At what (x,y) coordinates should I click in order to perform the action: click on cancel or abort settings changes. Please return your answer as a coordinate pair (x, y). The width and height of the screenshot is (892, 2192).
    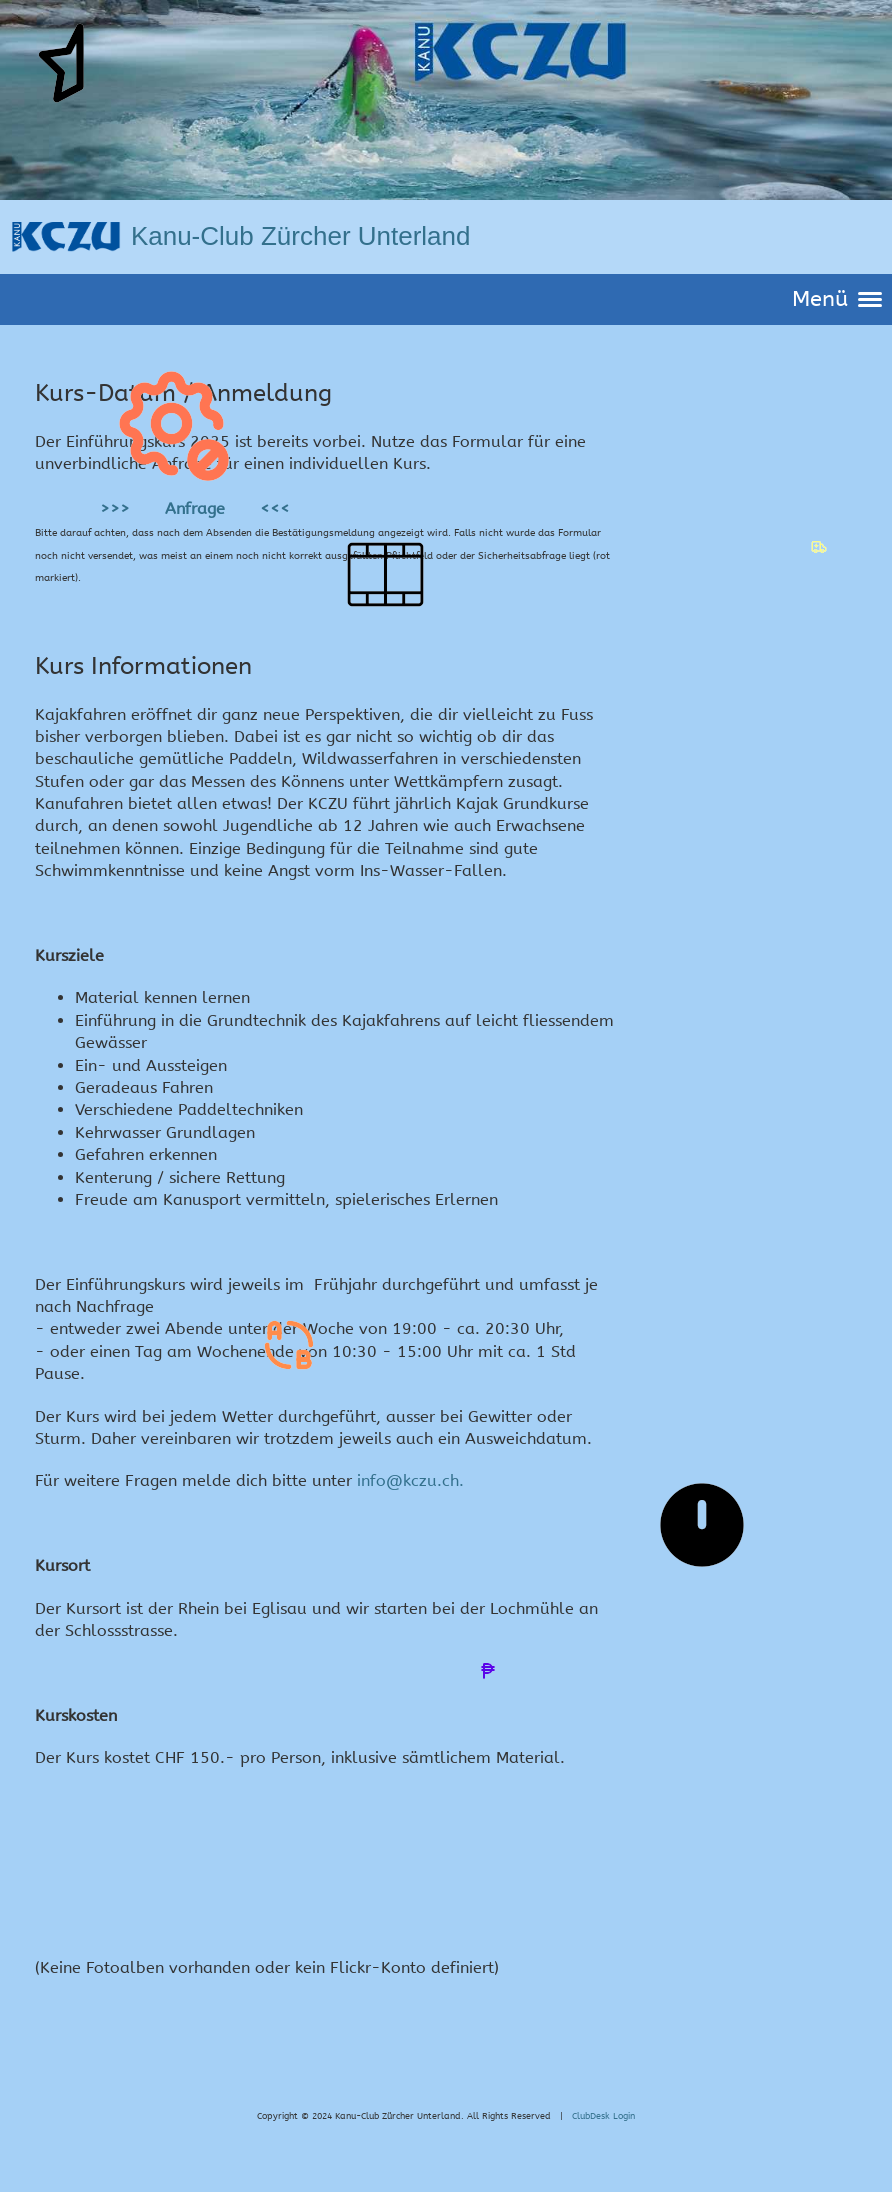
    Looking at the image, I should click on (171, 423).